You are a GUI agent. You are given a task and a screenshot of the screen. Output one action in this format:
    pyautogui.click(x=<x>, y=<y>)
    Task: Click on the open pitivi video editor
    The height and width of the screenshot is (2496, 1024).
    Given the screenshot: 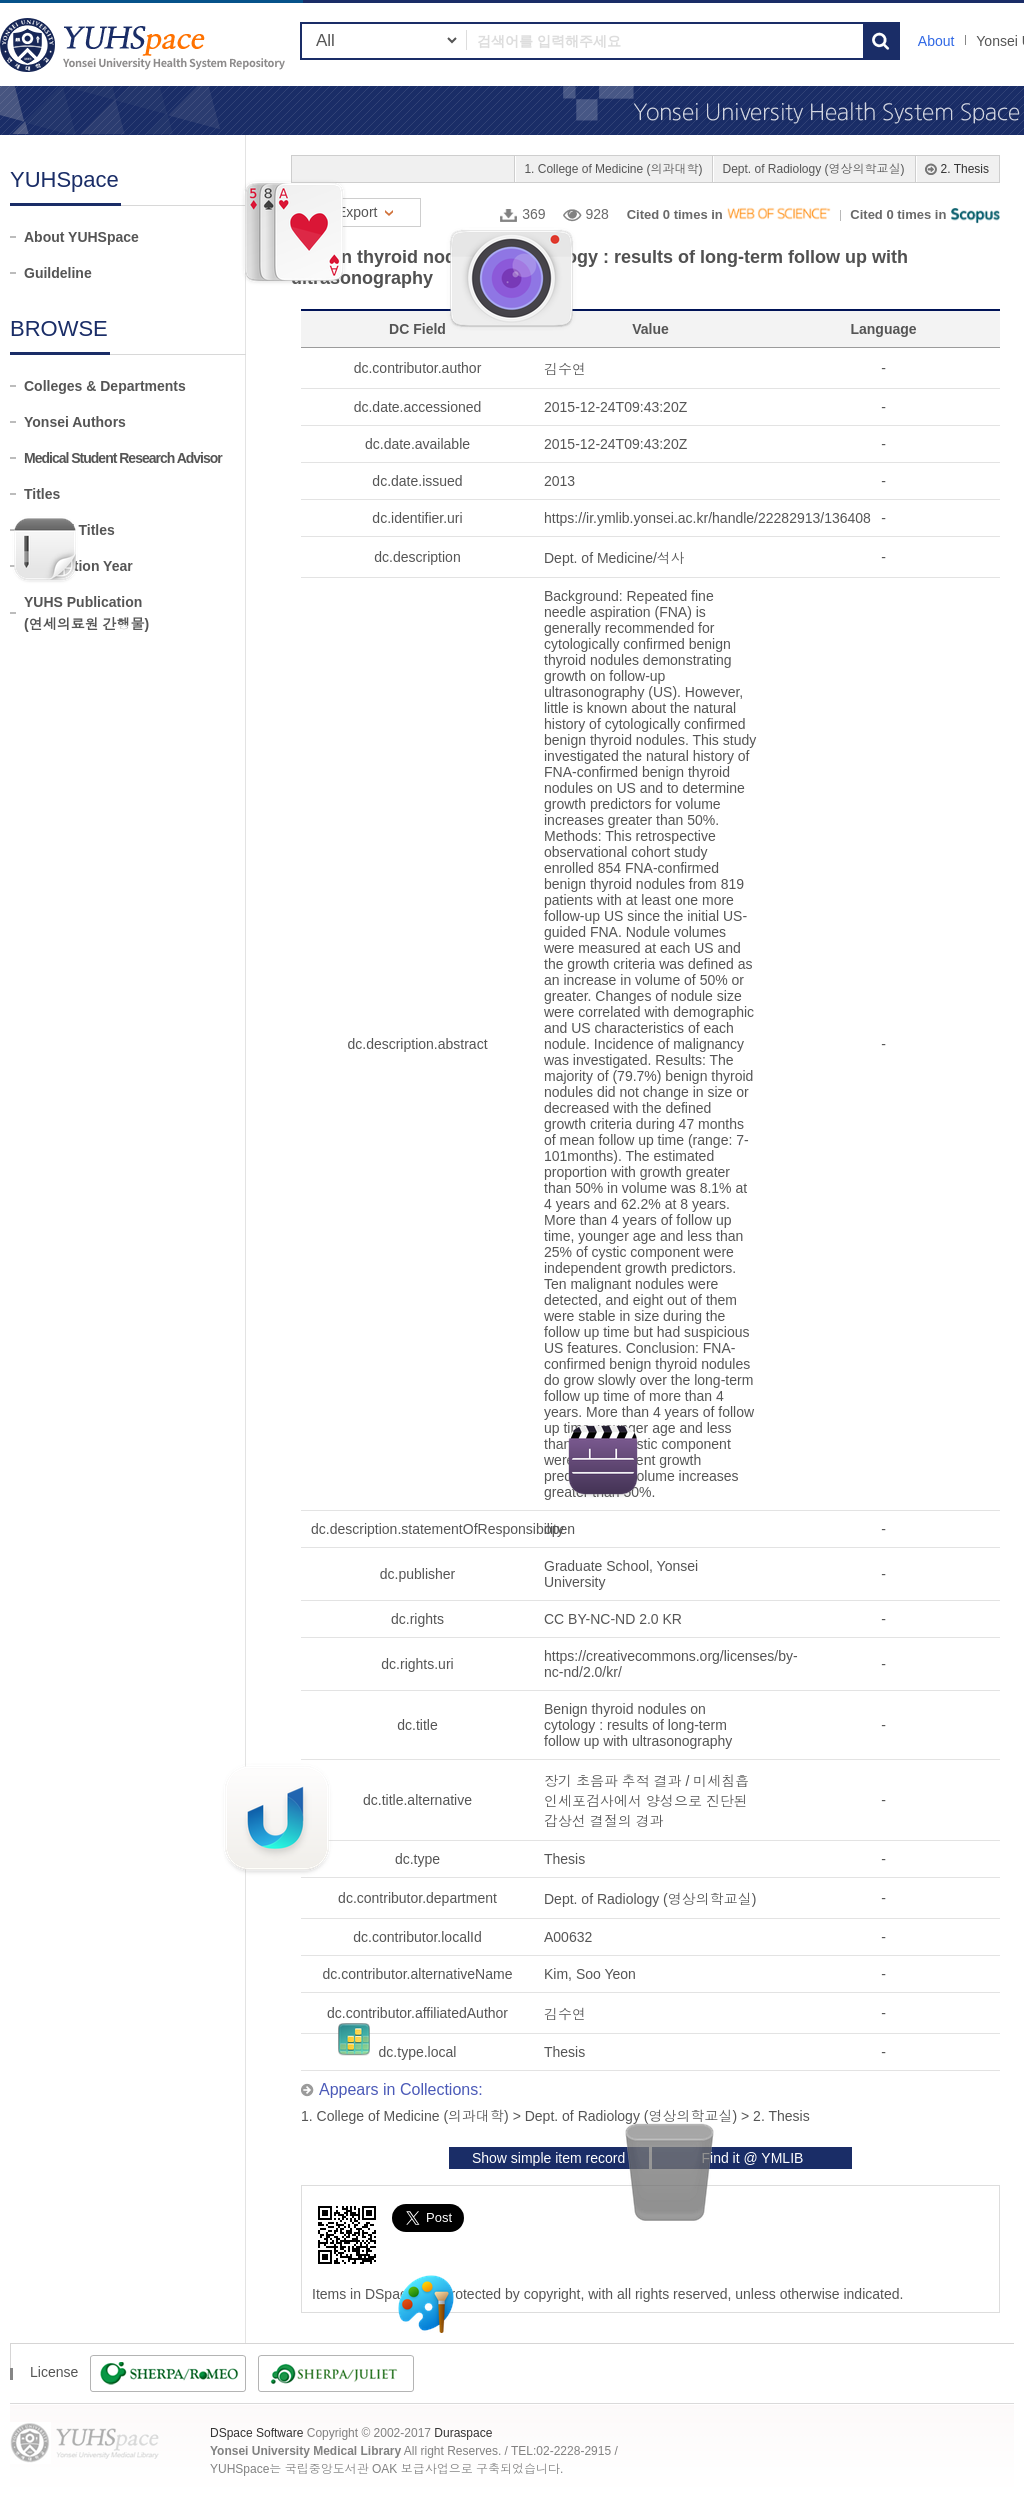 What is the action you would take?
    pyautogui.click(x=603, y=1460)
    